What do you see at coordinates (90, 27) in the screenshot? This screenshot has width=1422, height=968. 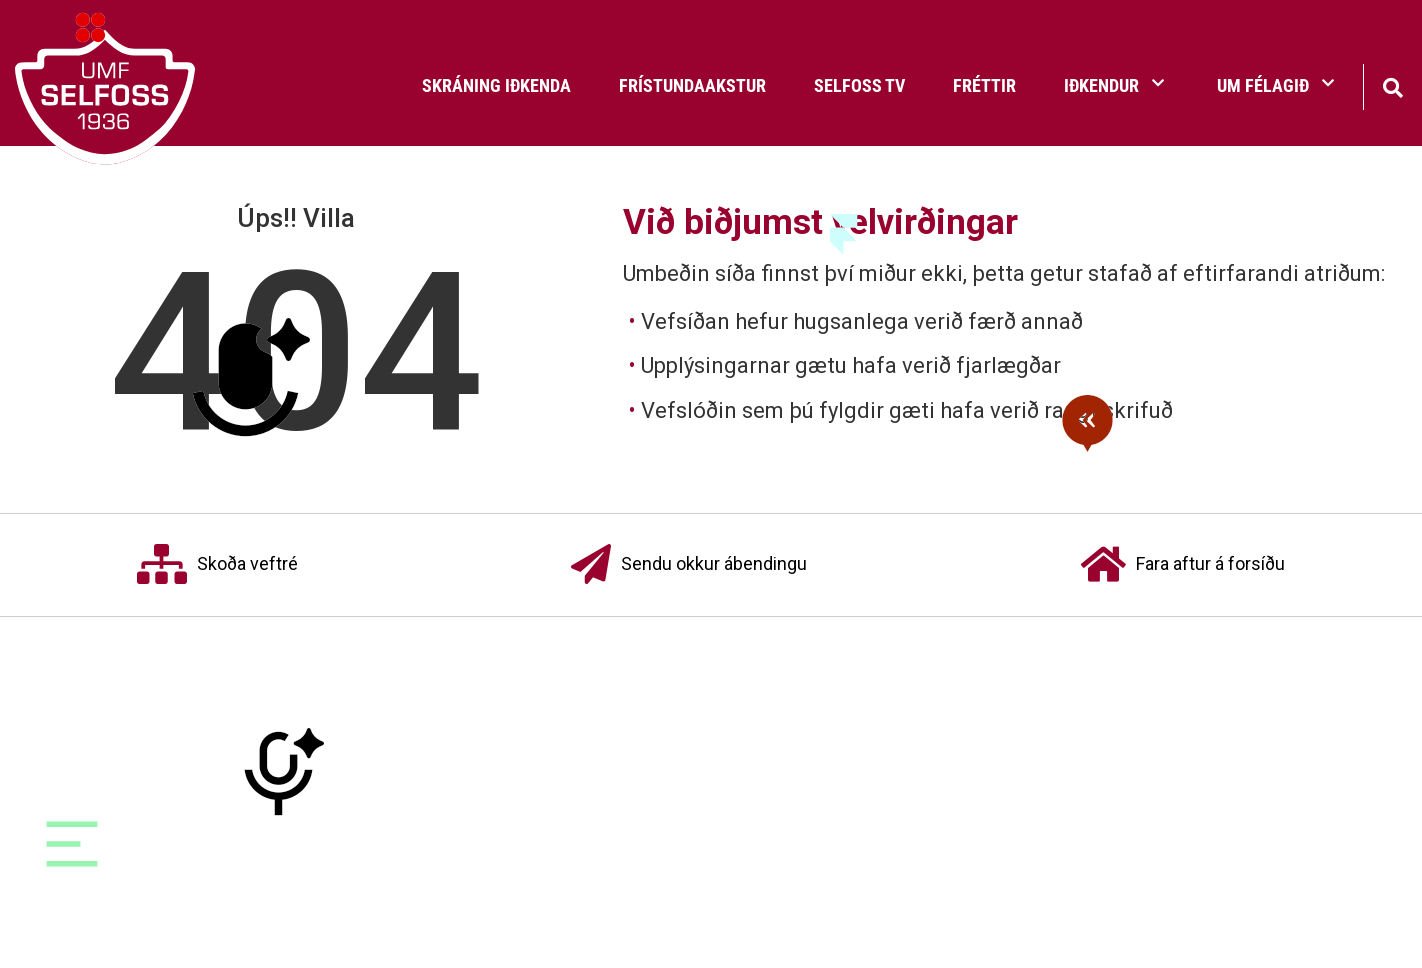 I see `open the app drawer or launcher` at bounding box center [90, 27].